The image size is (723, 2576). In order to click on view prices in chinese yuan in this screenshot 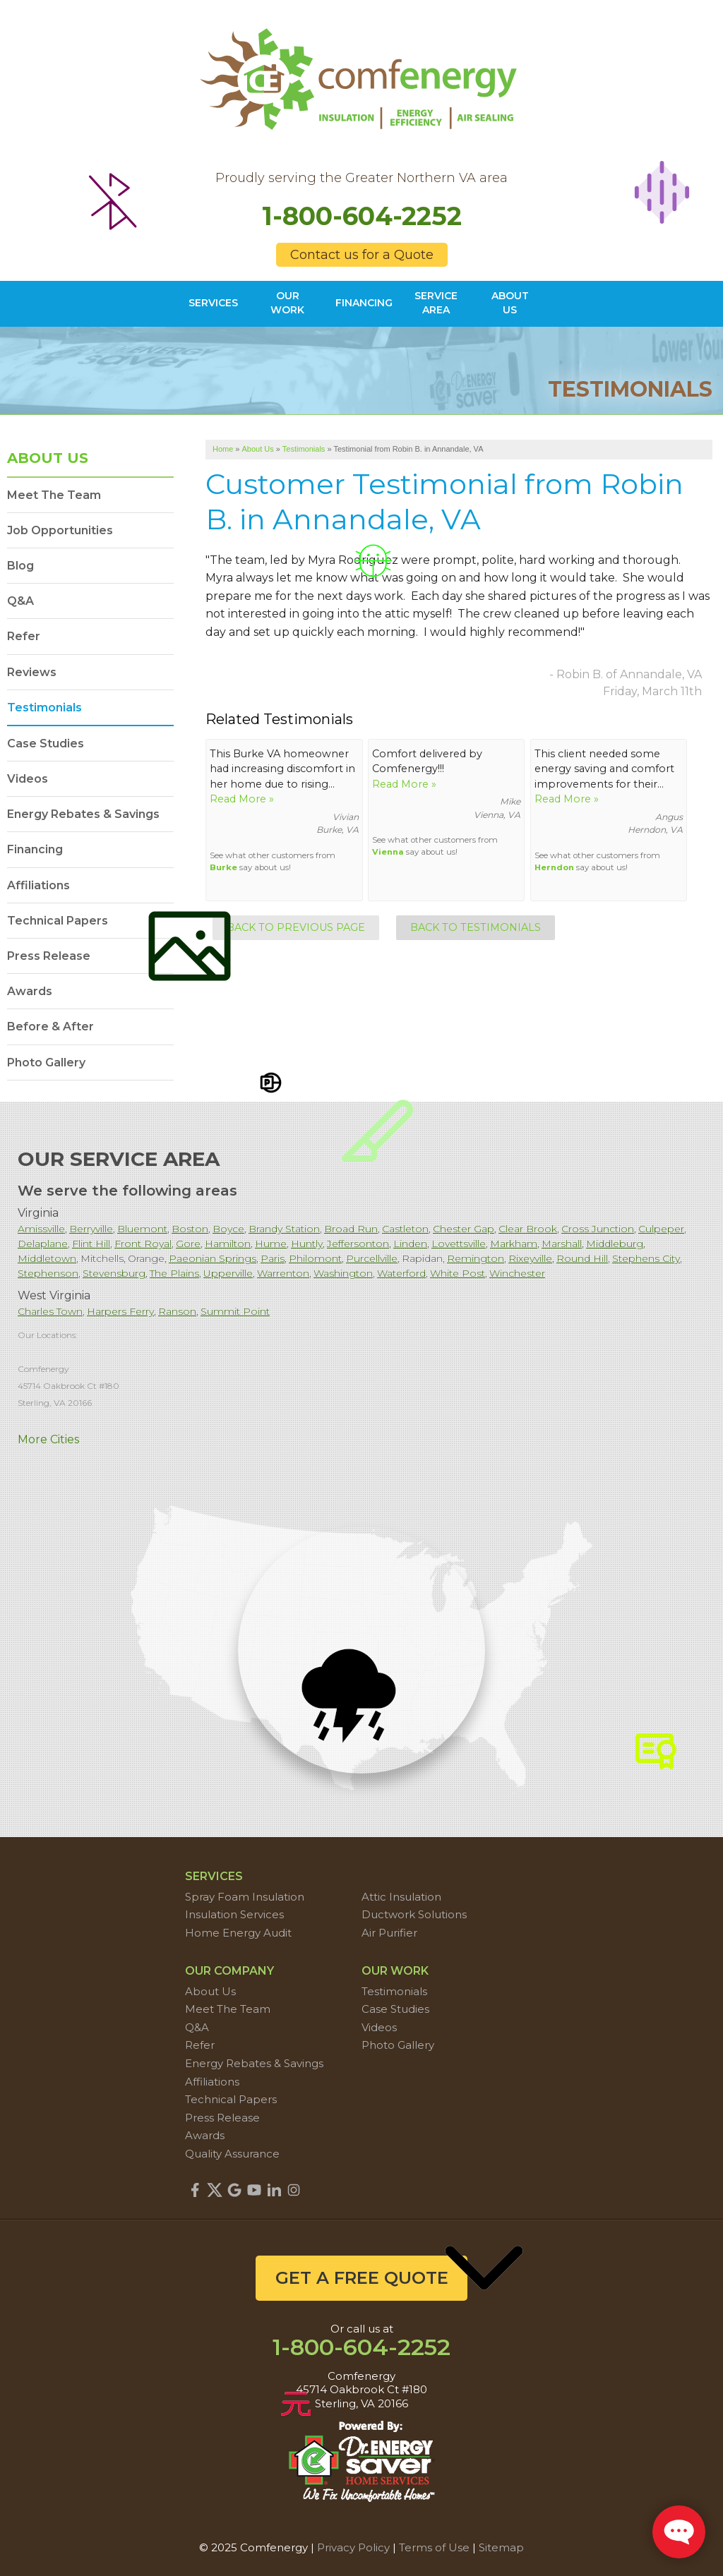, I will do `click(296, 2405)`.